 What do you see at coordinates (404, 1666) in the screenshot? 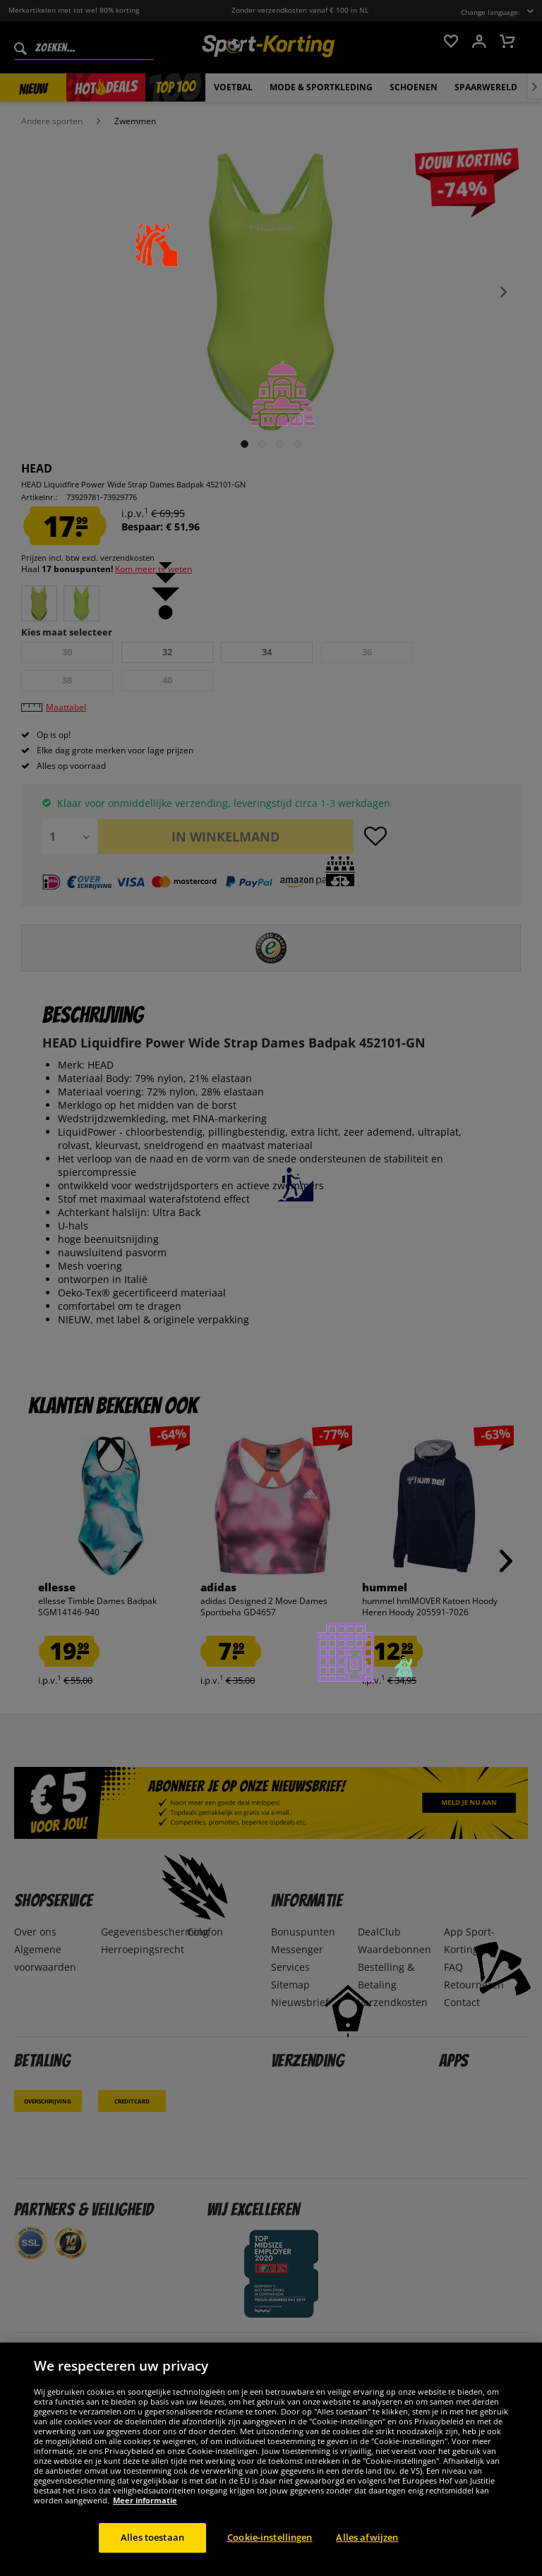
I see `icon representing a tentacle creature or monster in a game` at bounding box center [404, 1666].